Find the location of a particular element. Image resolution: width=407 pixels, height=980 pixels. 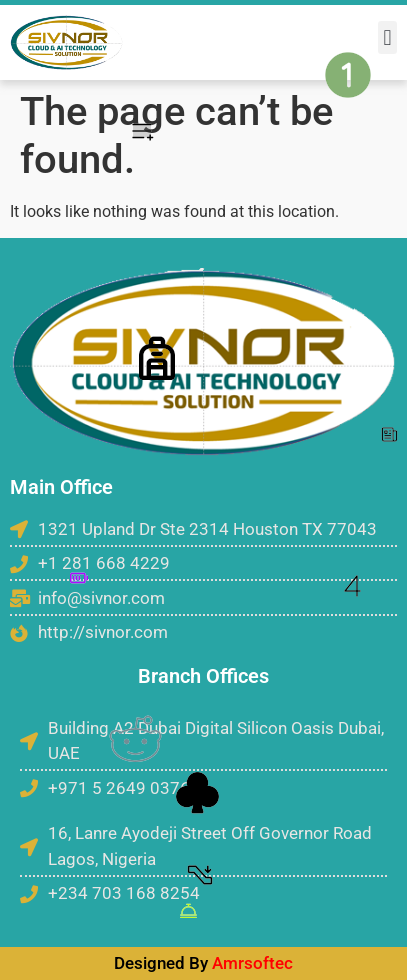

indicates the first step in a process or sequence is located at coordinates (348, 75).